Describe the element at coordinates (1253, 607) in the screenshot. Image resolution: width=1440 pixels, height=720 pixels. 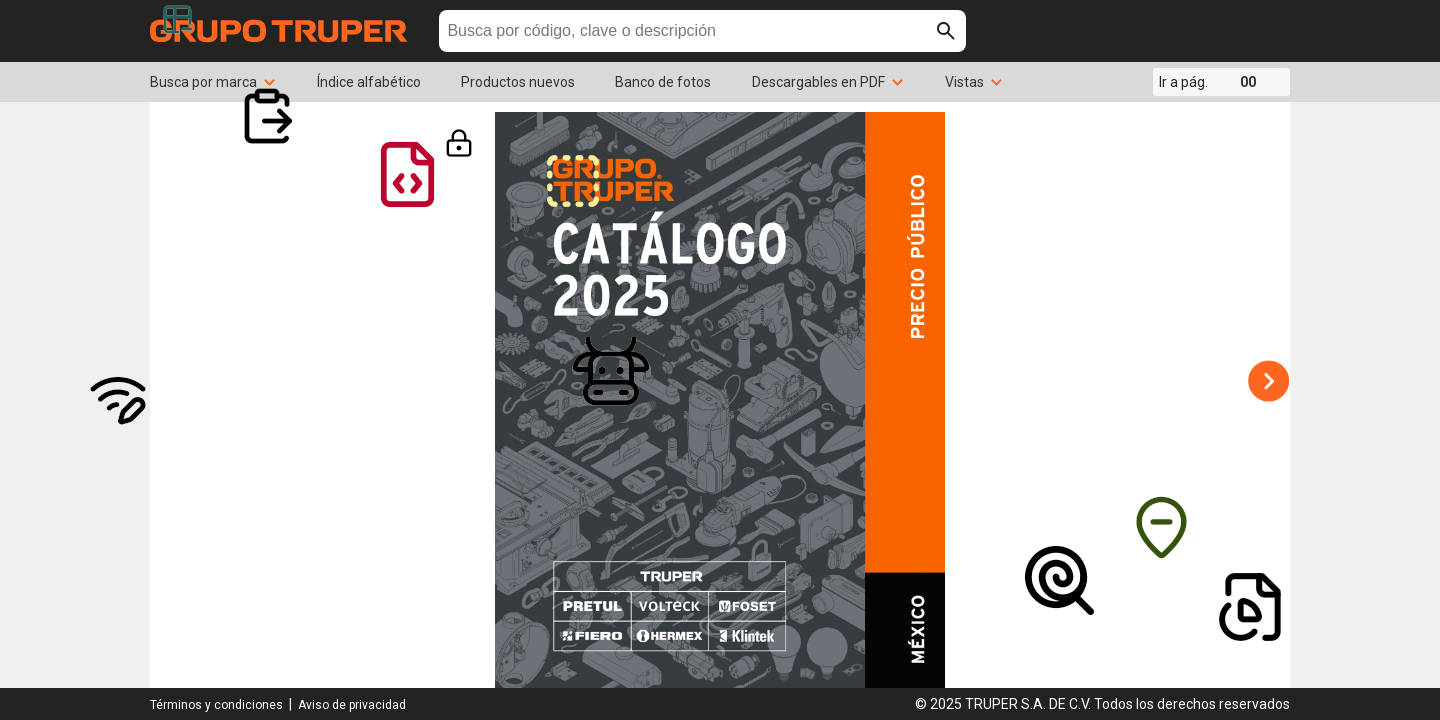
I see `view pie chart report` at that location.